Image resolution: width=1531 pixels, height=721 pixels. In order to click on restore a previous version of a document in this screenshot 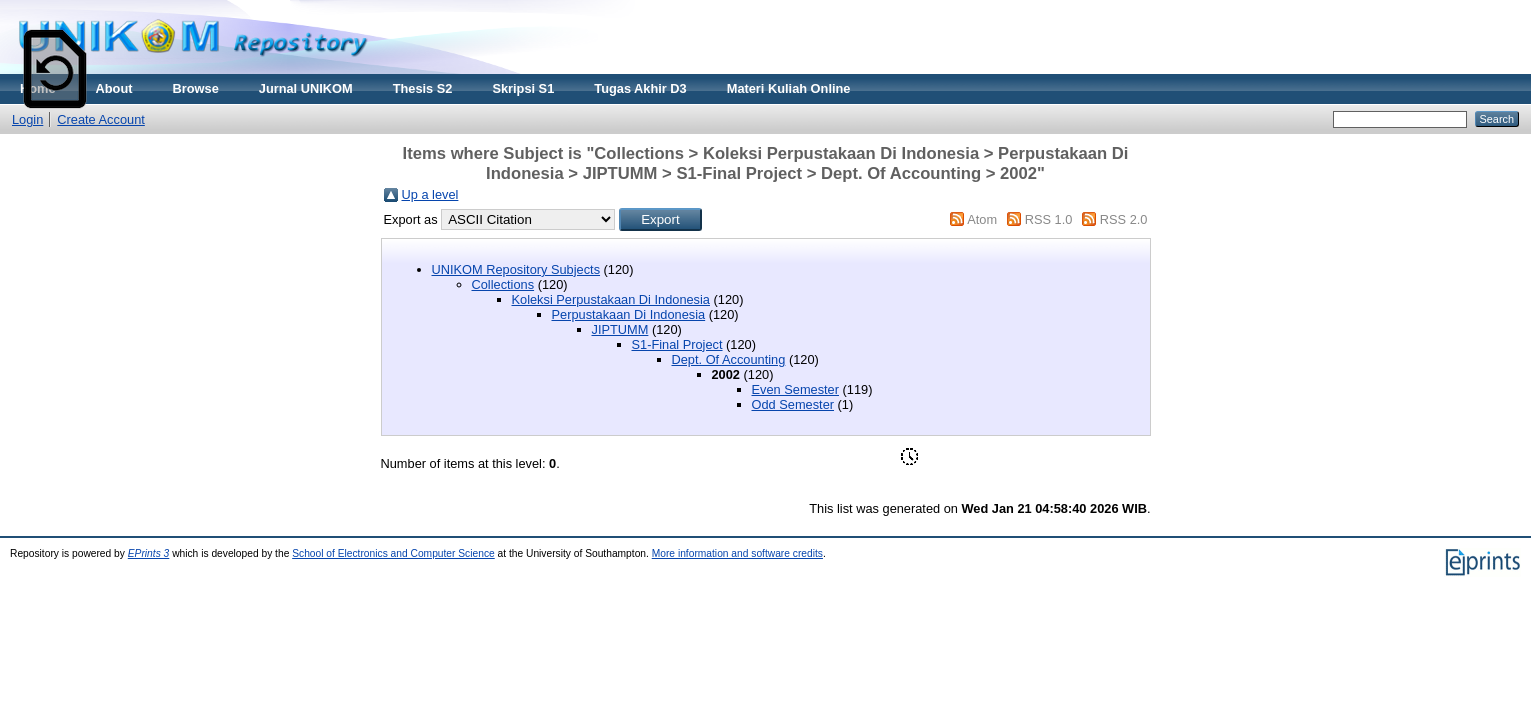, I will do `click(55, 69)`.